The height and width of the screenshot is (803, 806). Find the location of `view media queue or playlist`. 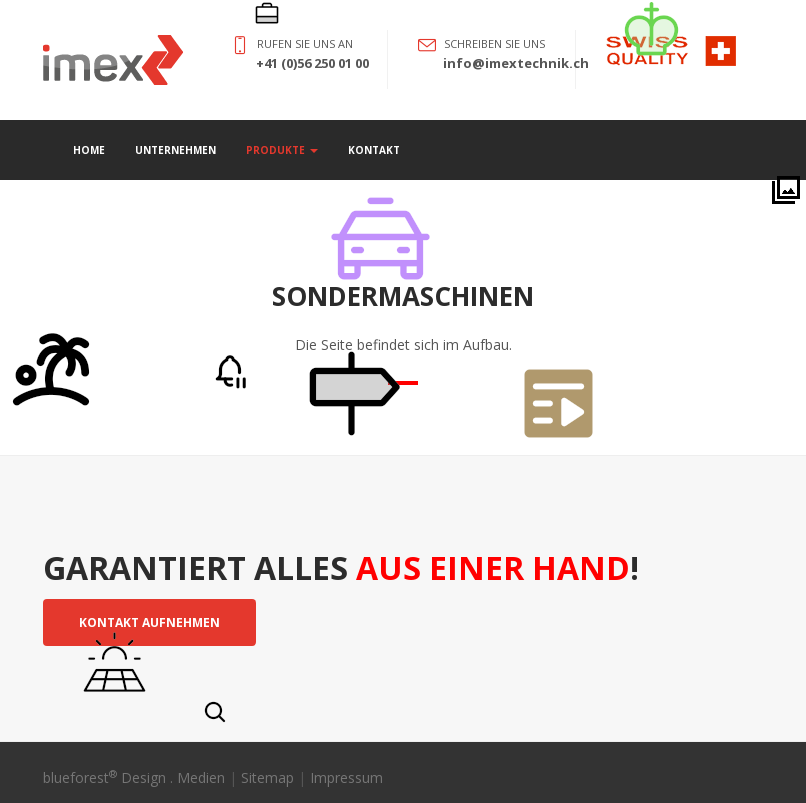

view media queue or playlist is located at coordinates (558, 403).